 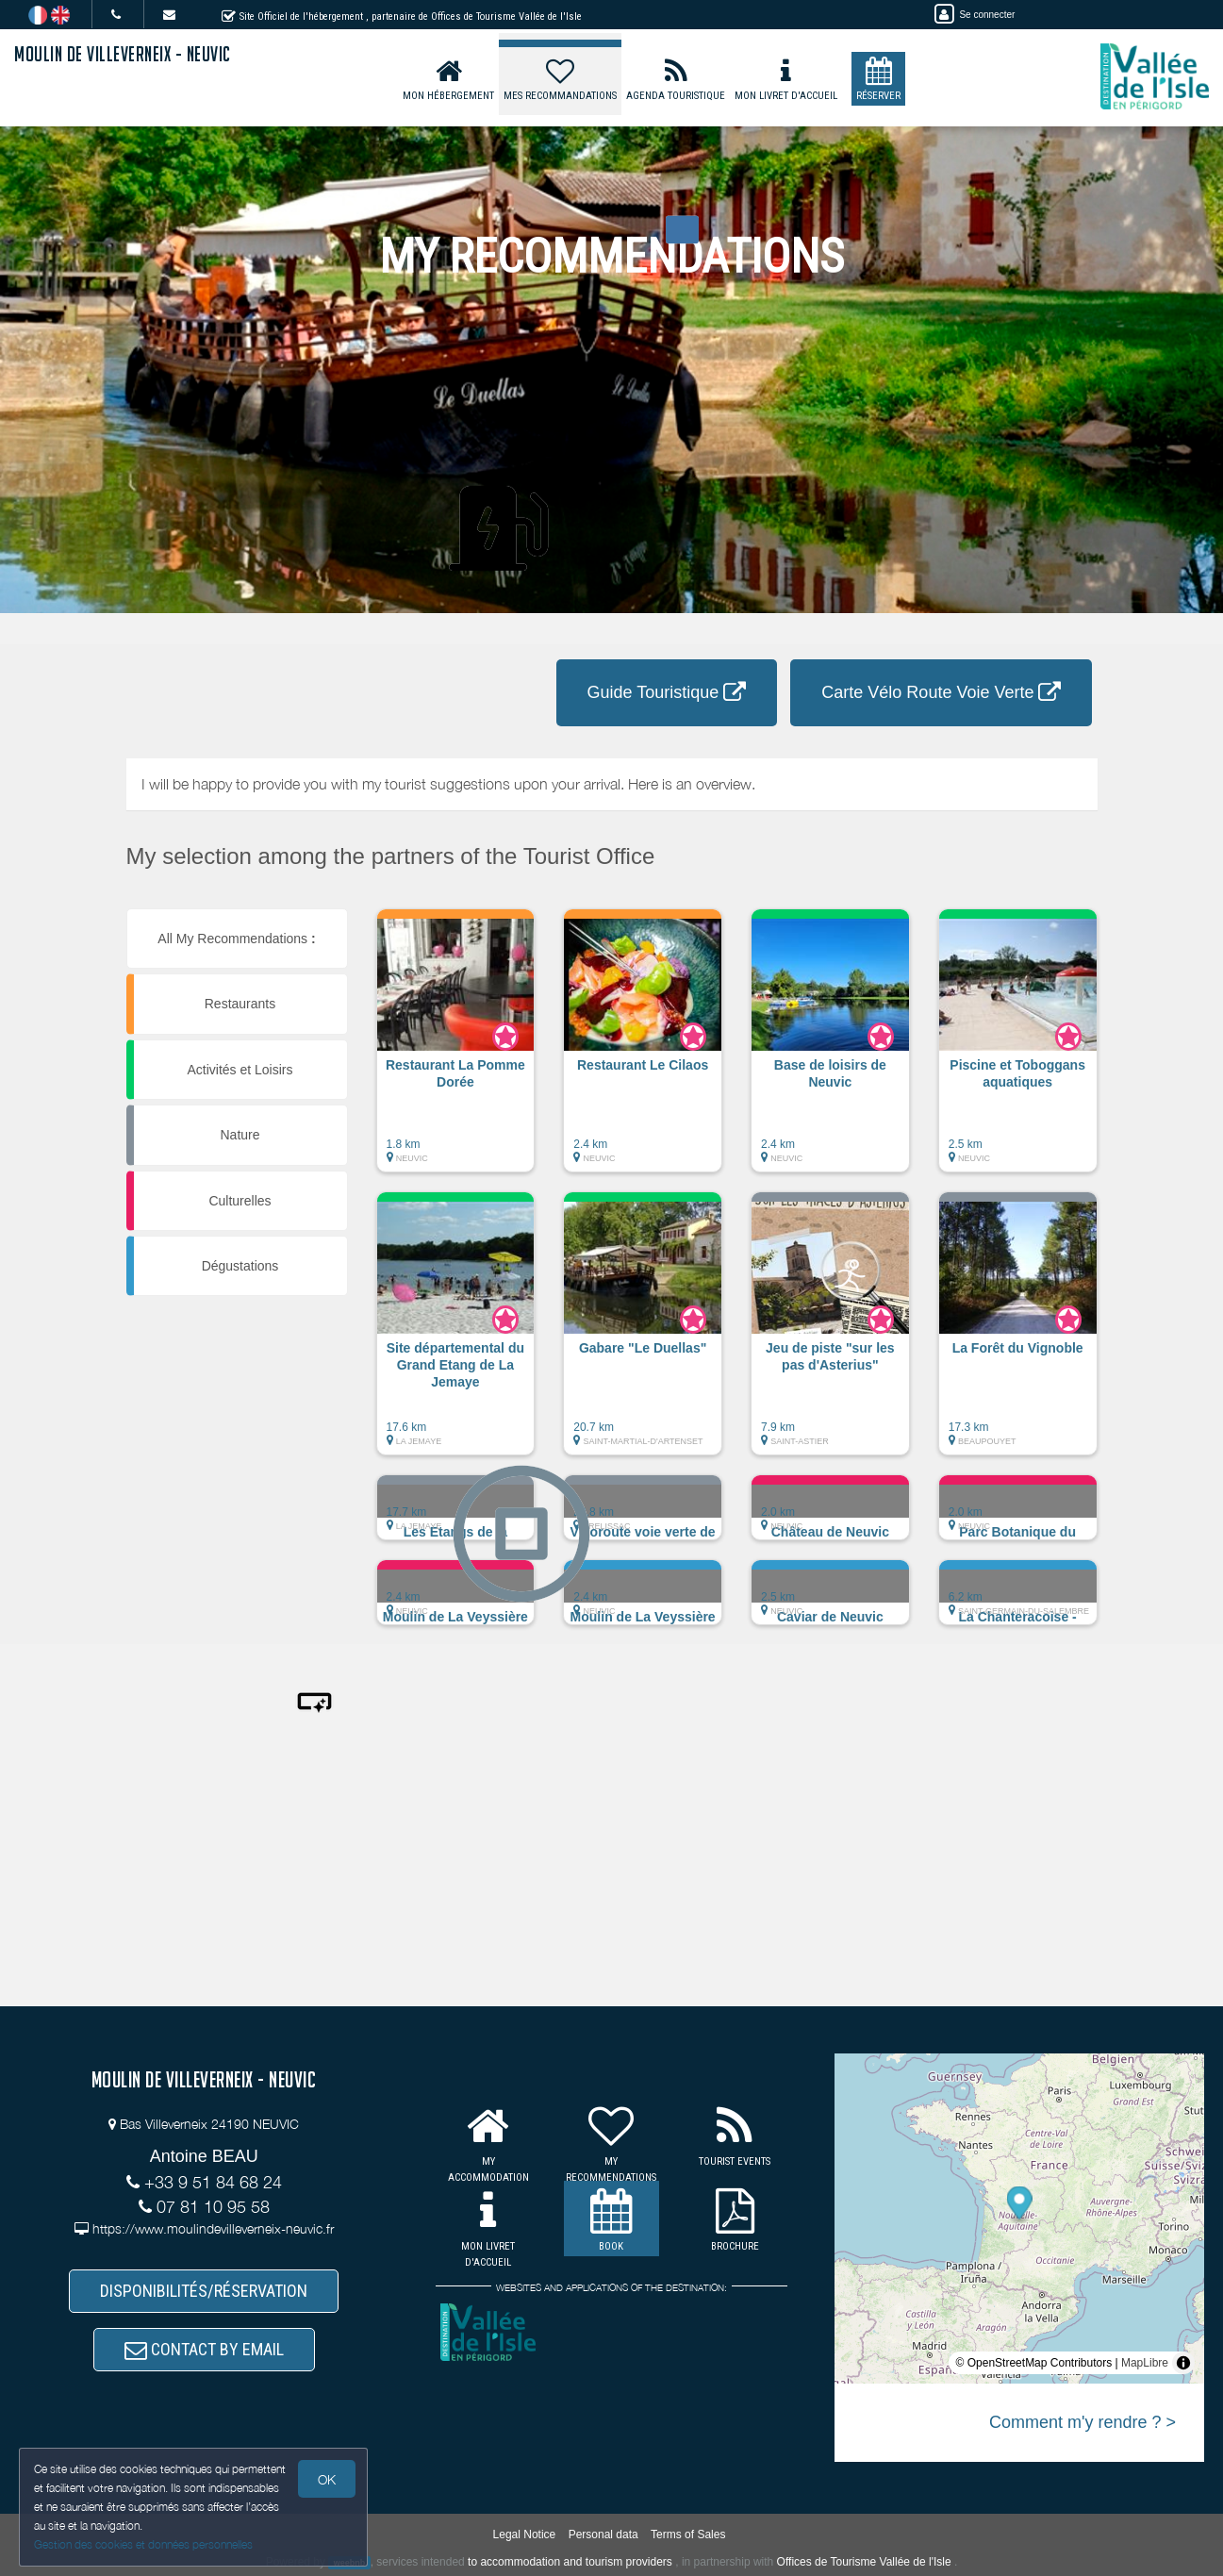 I want to click on add a smart action or automated button, so click(x=314, y=1701).